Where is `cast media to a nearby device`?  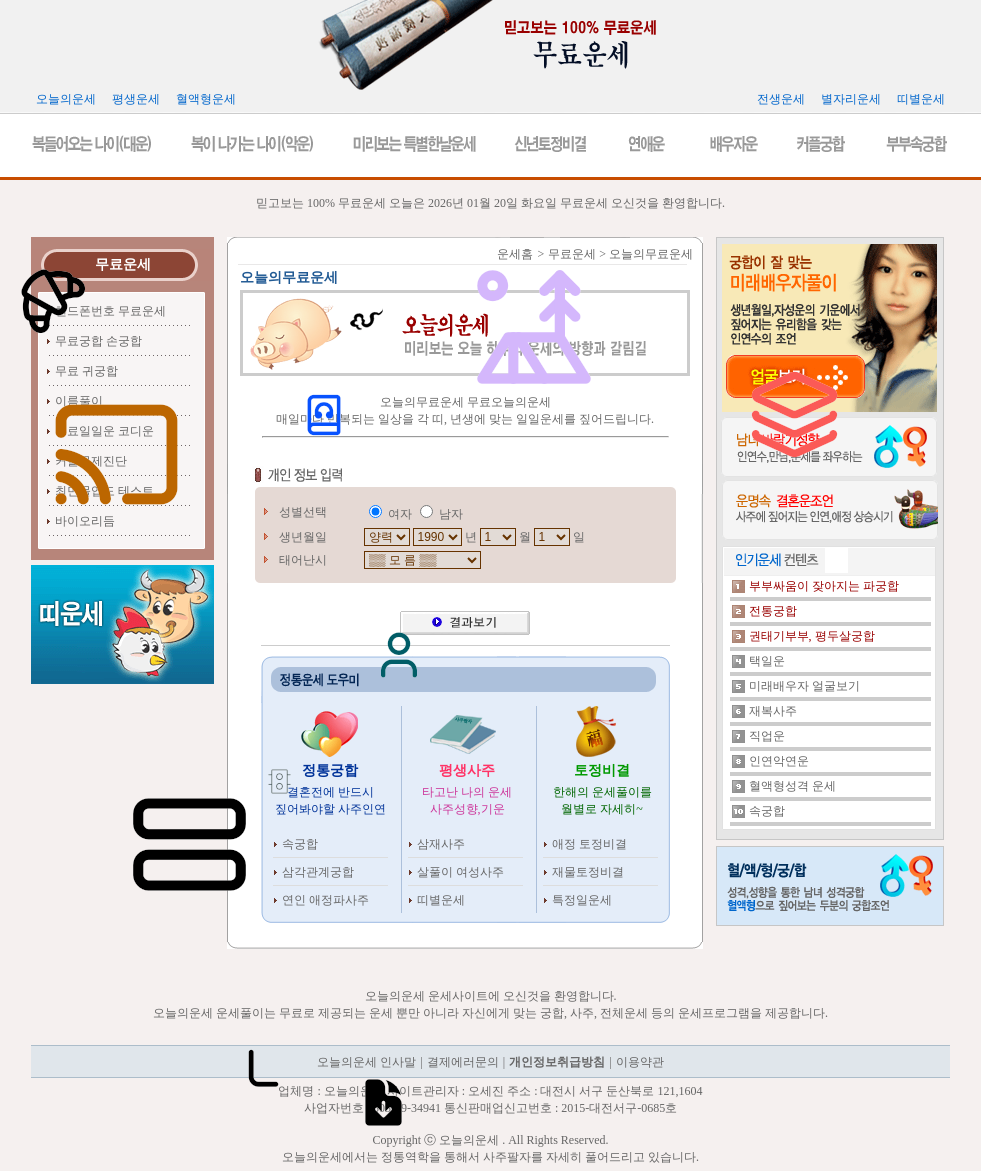 cast media to a nearby device is located at coordinates (116, 454).